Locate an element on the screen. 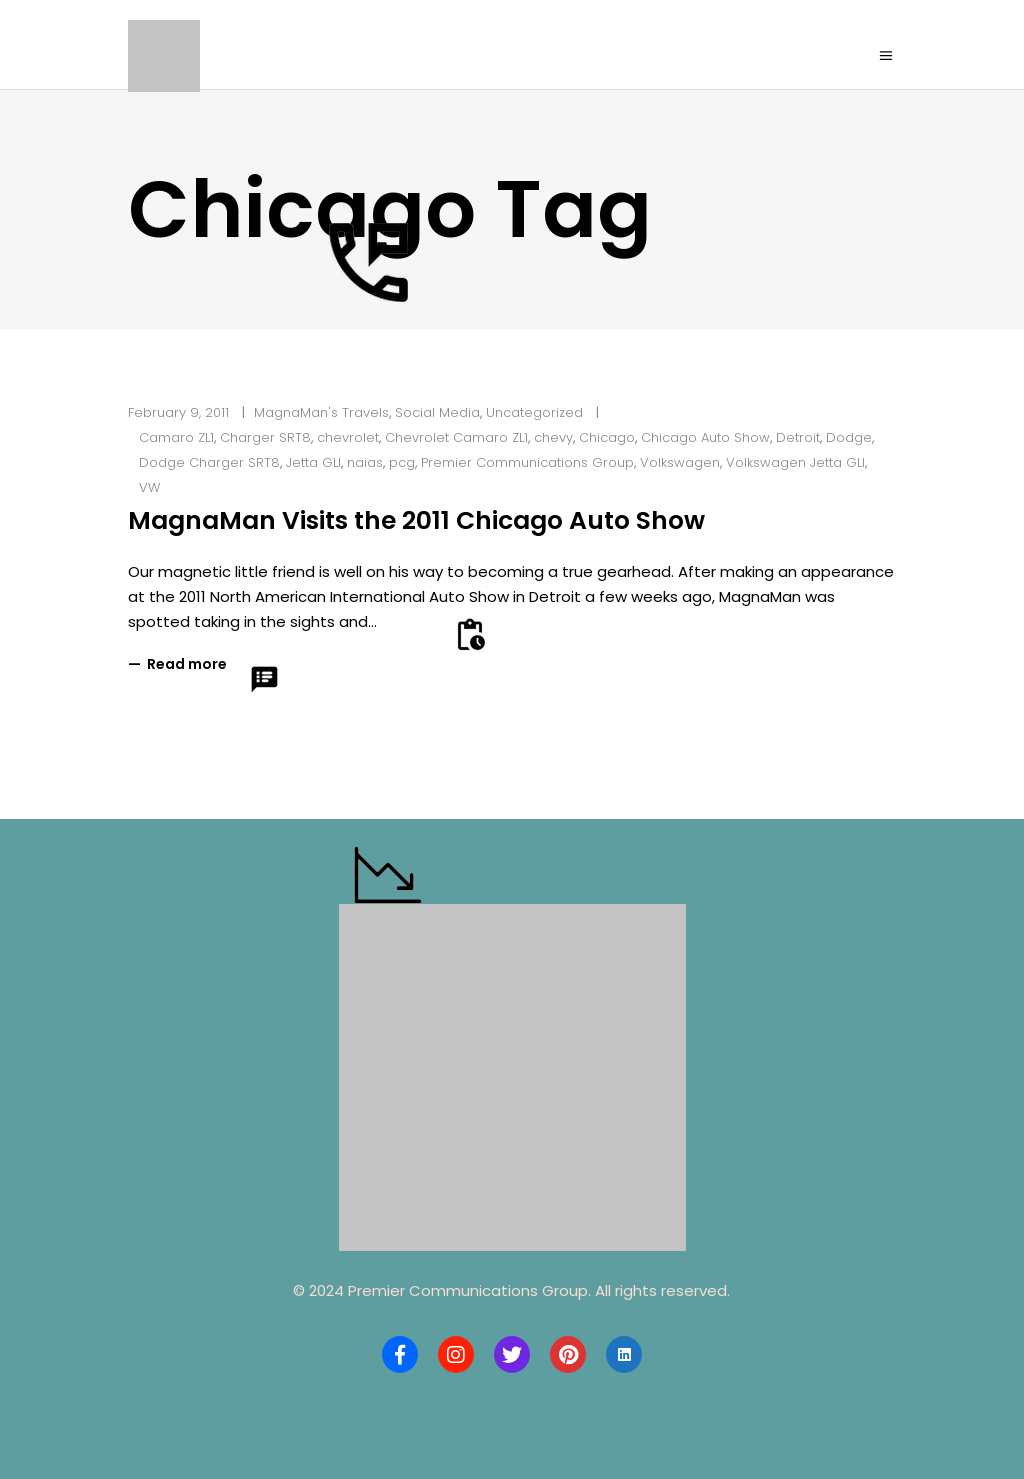  view tasks awaiting completion is located at coordinates (470, 635).